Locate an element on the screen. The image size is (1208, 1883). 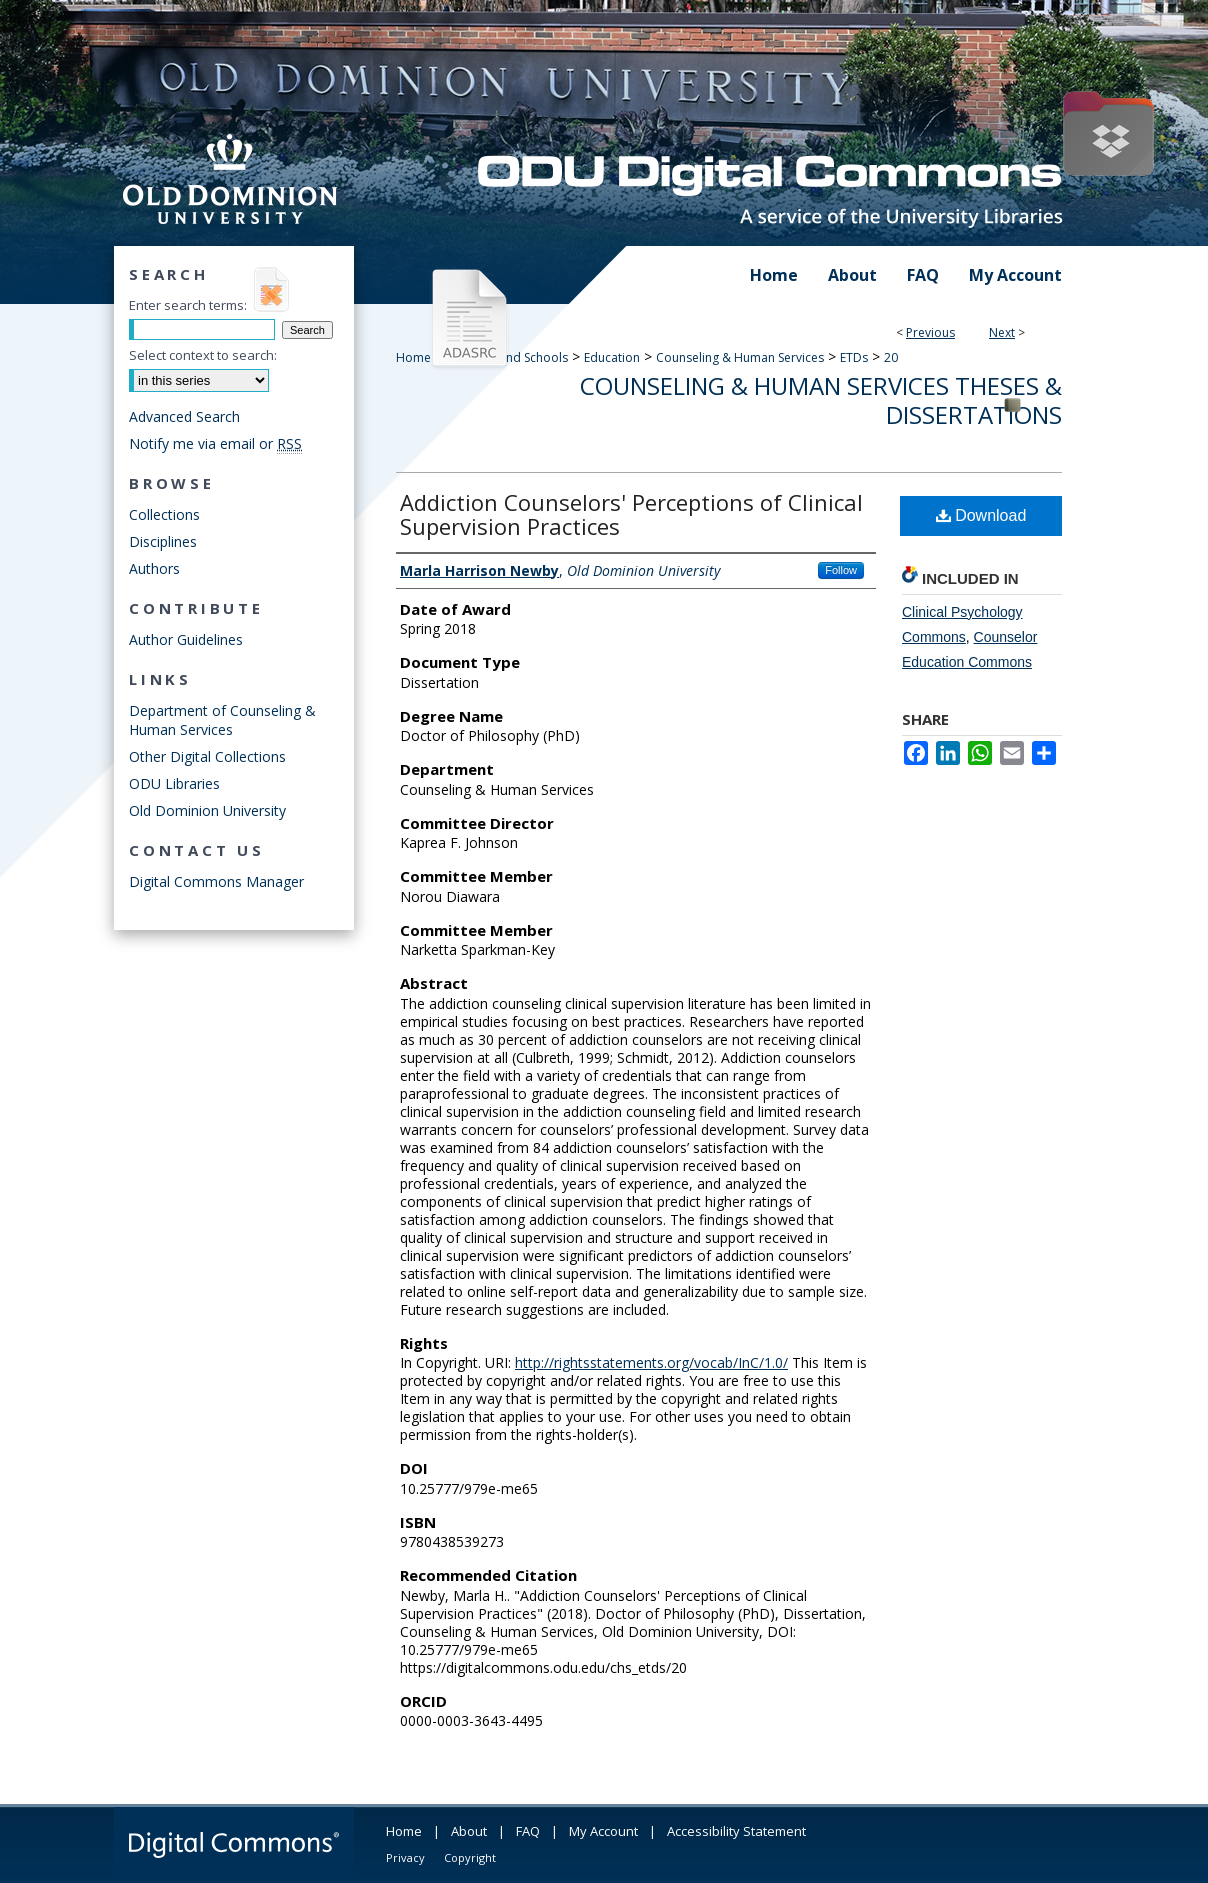
a patch or diff file for code changes is located at coordinates (271, 289).